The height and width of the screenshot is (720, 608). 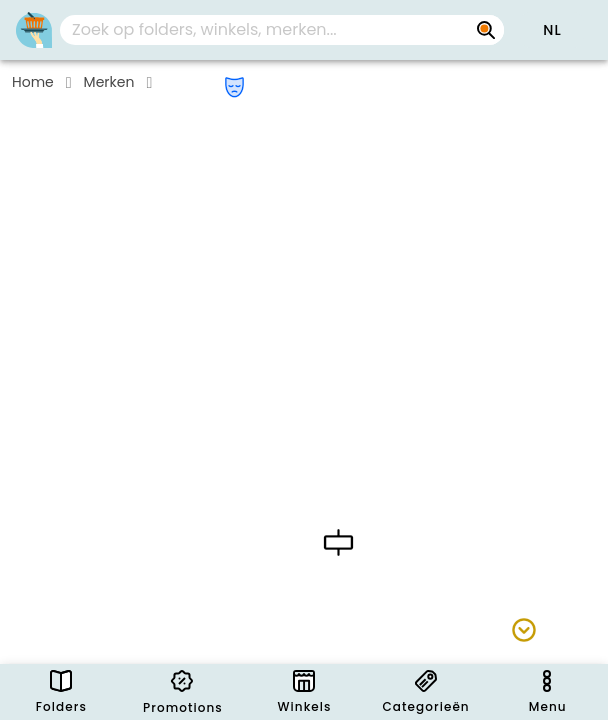 What do you see at coordinates (338, 542) in the screenshot?
I see `center align element horizontally` at bounding box center [338, 542].